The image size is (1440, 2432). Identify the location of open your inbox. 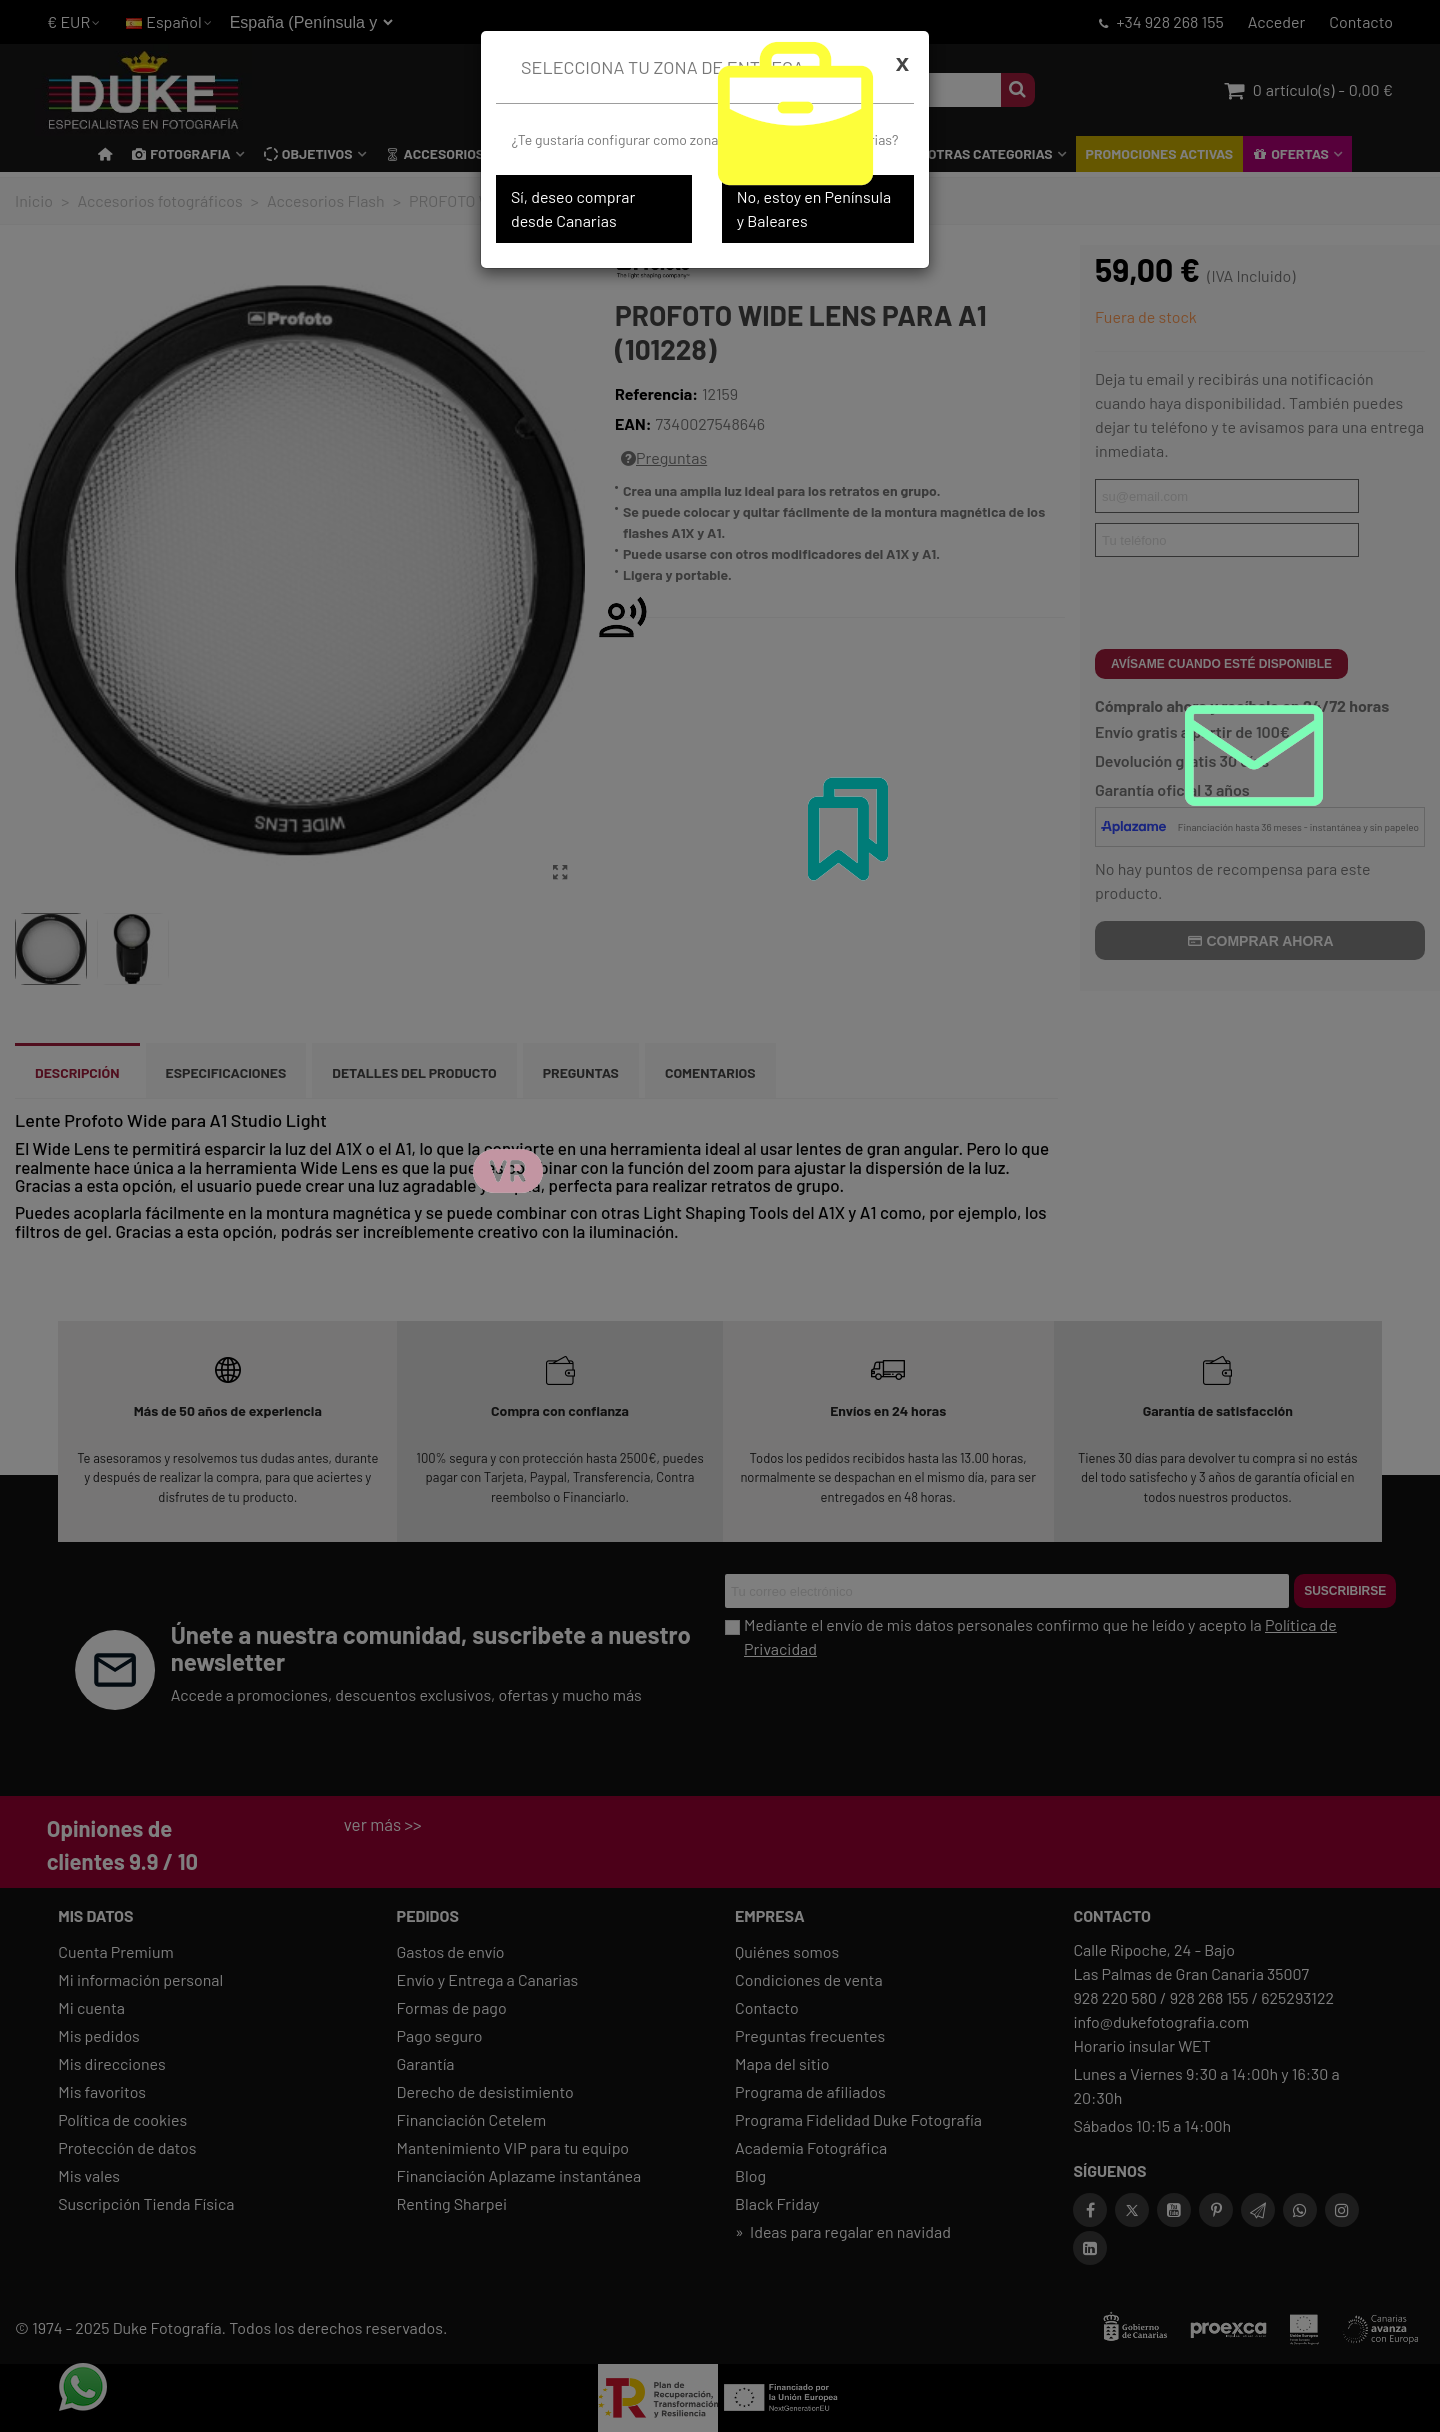
(1254, 757).